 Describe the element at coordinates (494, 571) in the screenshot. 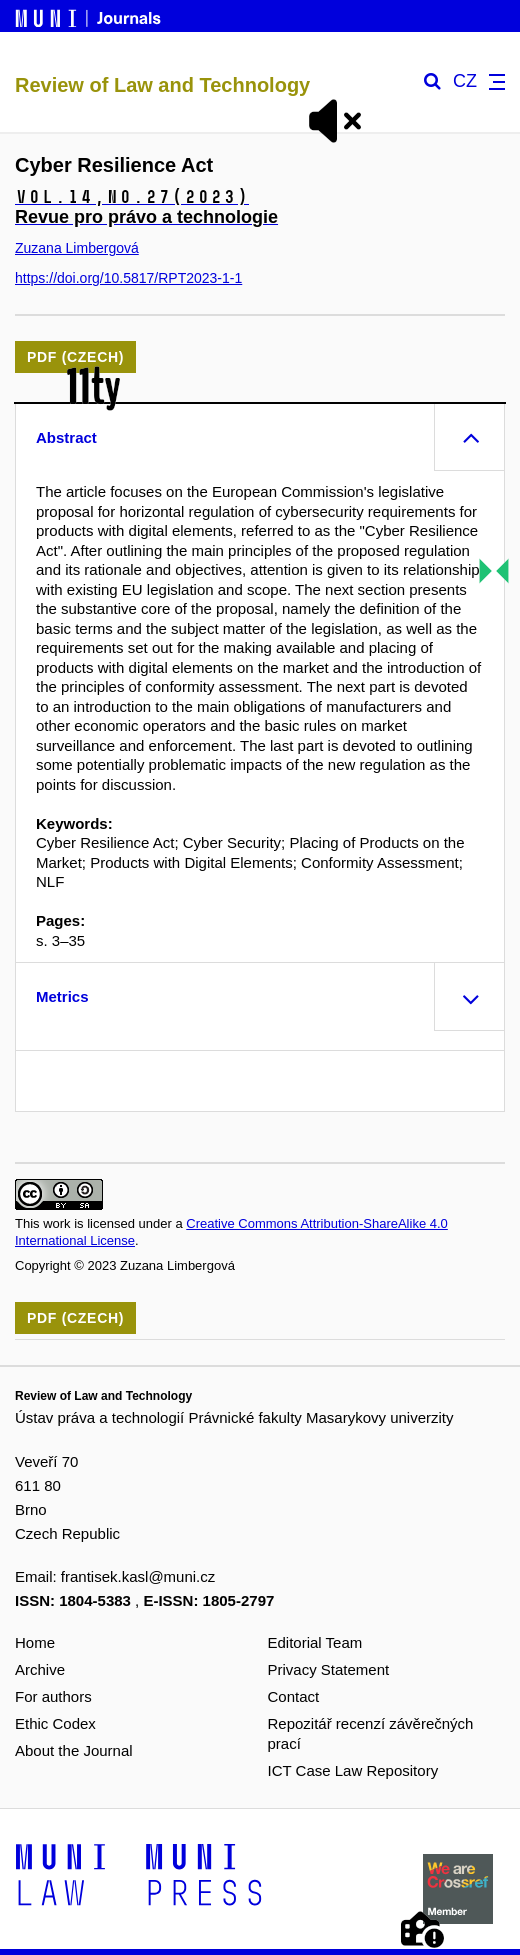

I see `collapse or contract a panel horizontally` at that location.